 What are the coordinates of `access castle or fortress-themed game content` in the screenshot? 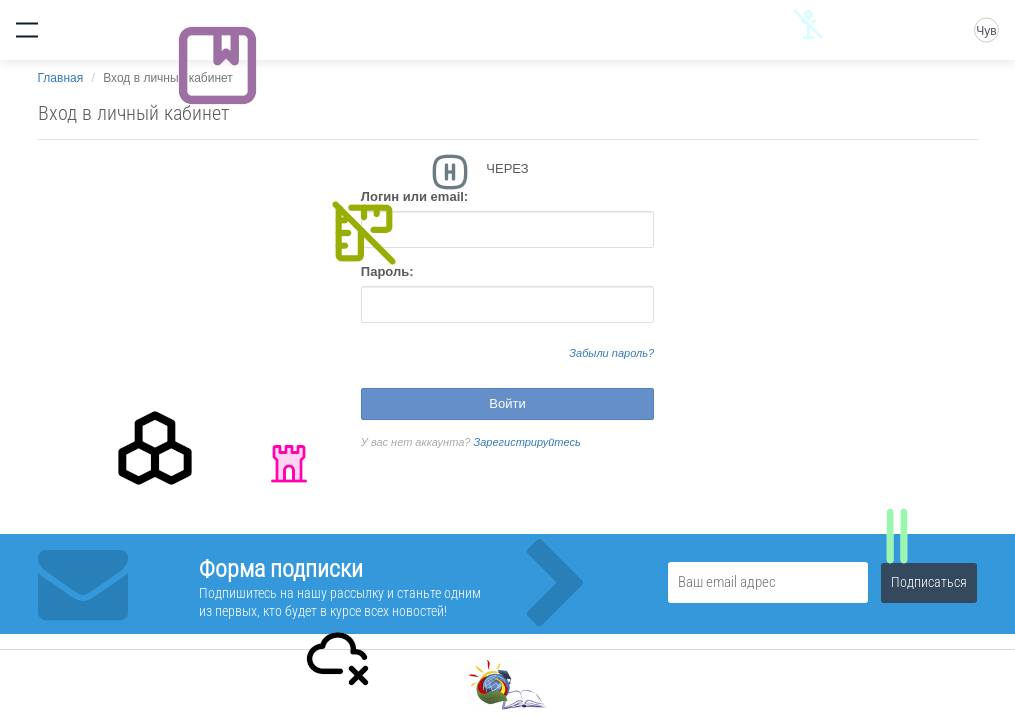 It's located at (289, 463).